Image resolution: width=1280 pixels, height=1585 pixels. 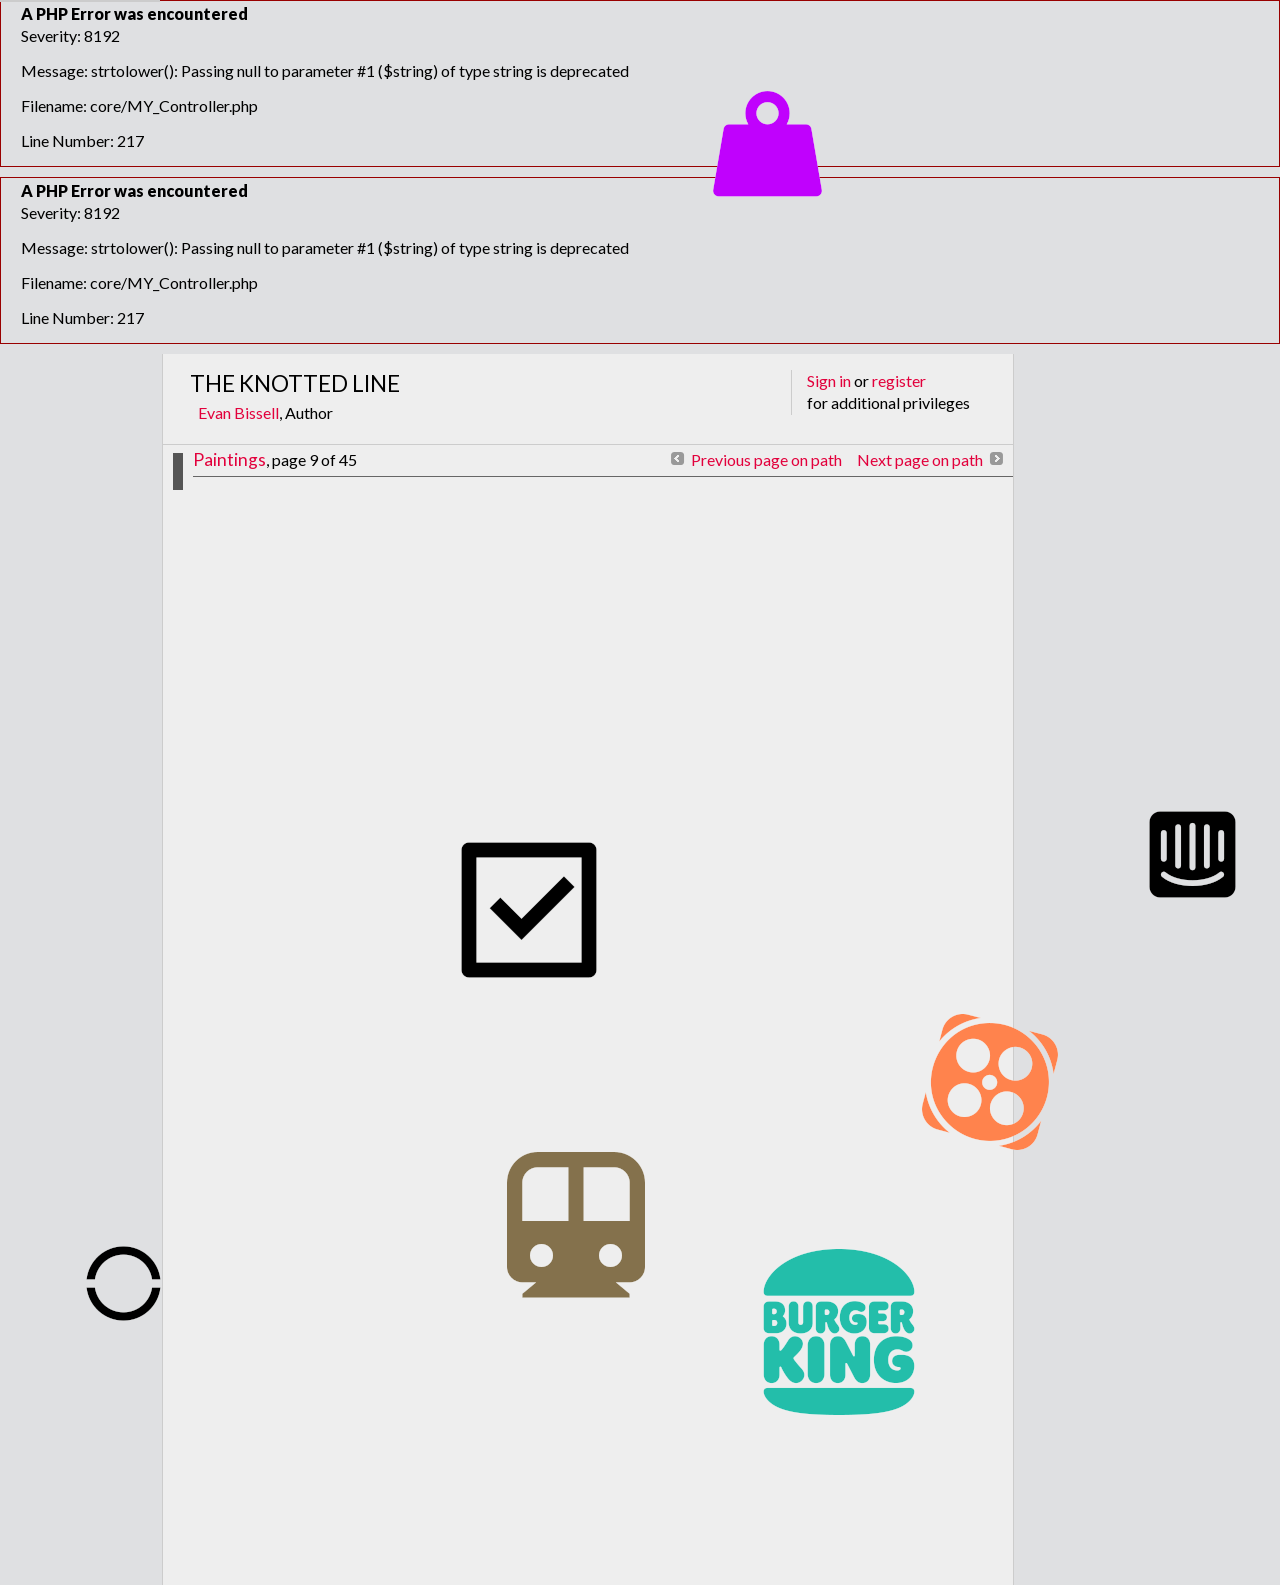 I want to click on view item weight or mass, so click(x=767, y=146).